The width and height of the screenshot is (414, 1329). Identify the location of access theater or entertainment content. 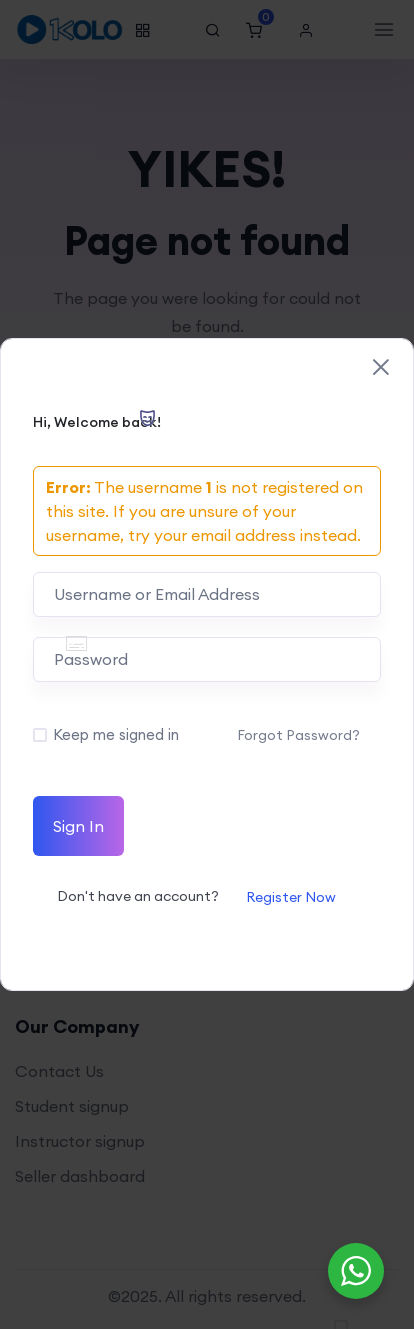
(147, 417).